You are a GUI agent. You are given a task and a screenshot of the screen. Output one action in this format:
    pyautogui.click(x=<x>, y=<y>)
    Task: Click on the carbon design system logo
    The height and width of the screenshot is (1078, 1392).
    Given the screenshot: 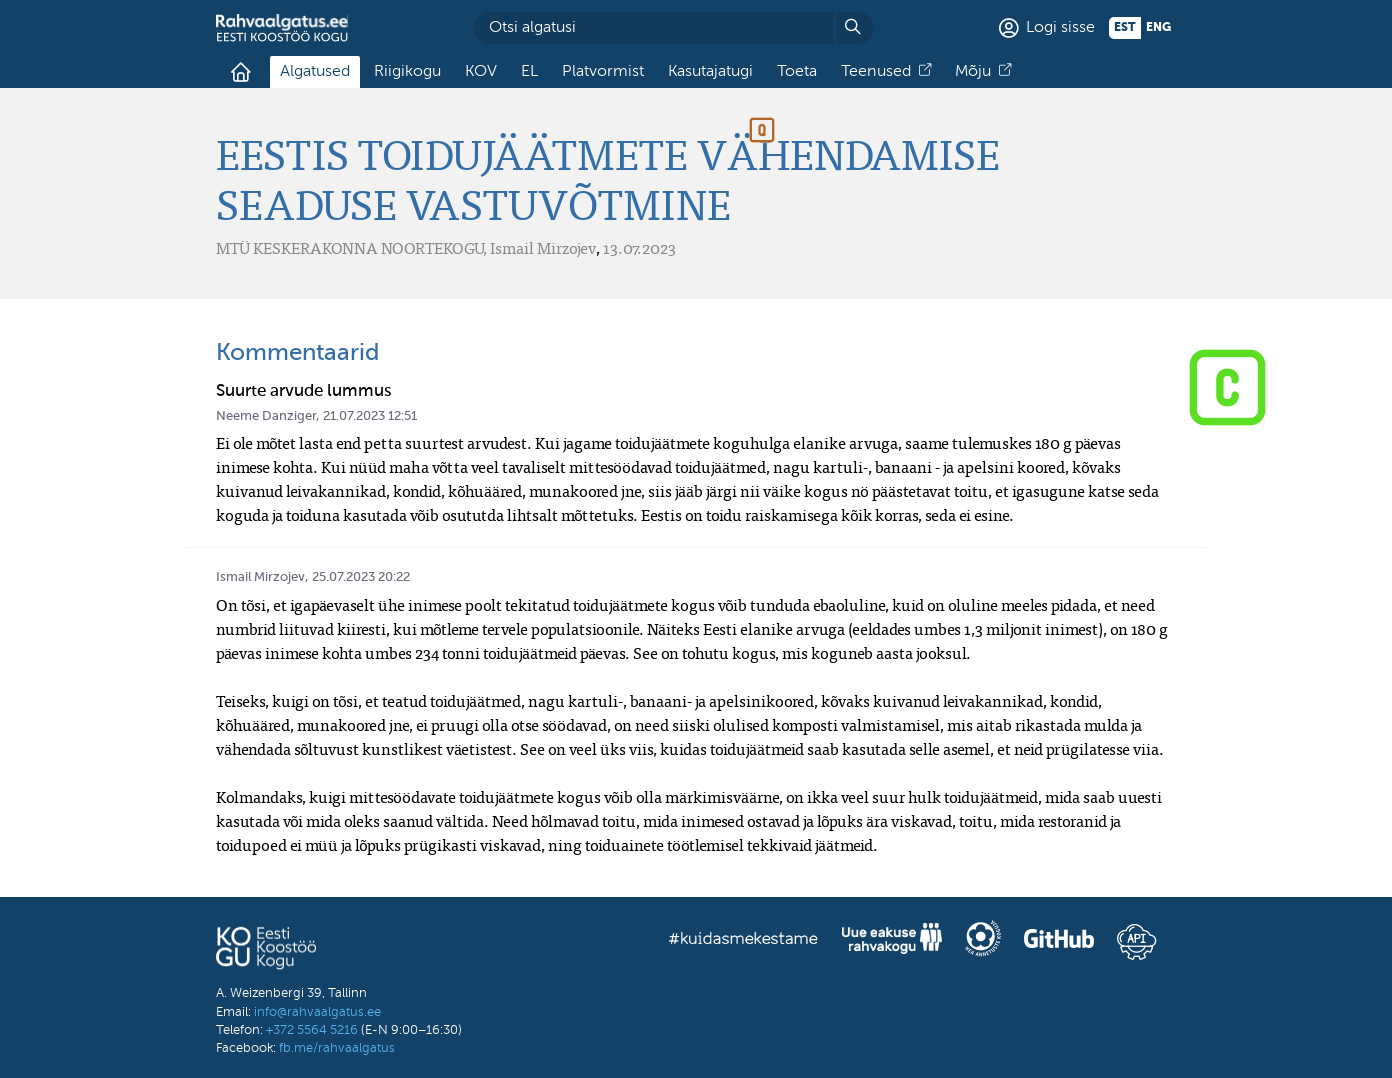 What is the action you would take?
    pyautogui.click(x=1227, y=387)
    